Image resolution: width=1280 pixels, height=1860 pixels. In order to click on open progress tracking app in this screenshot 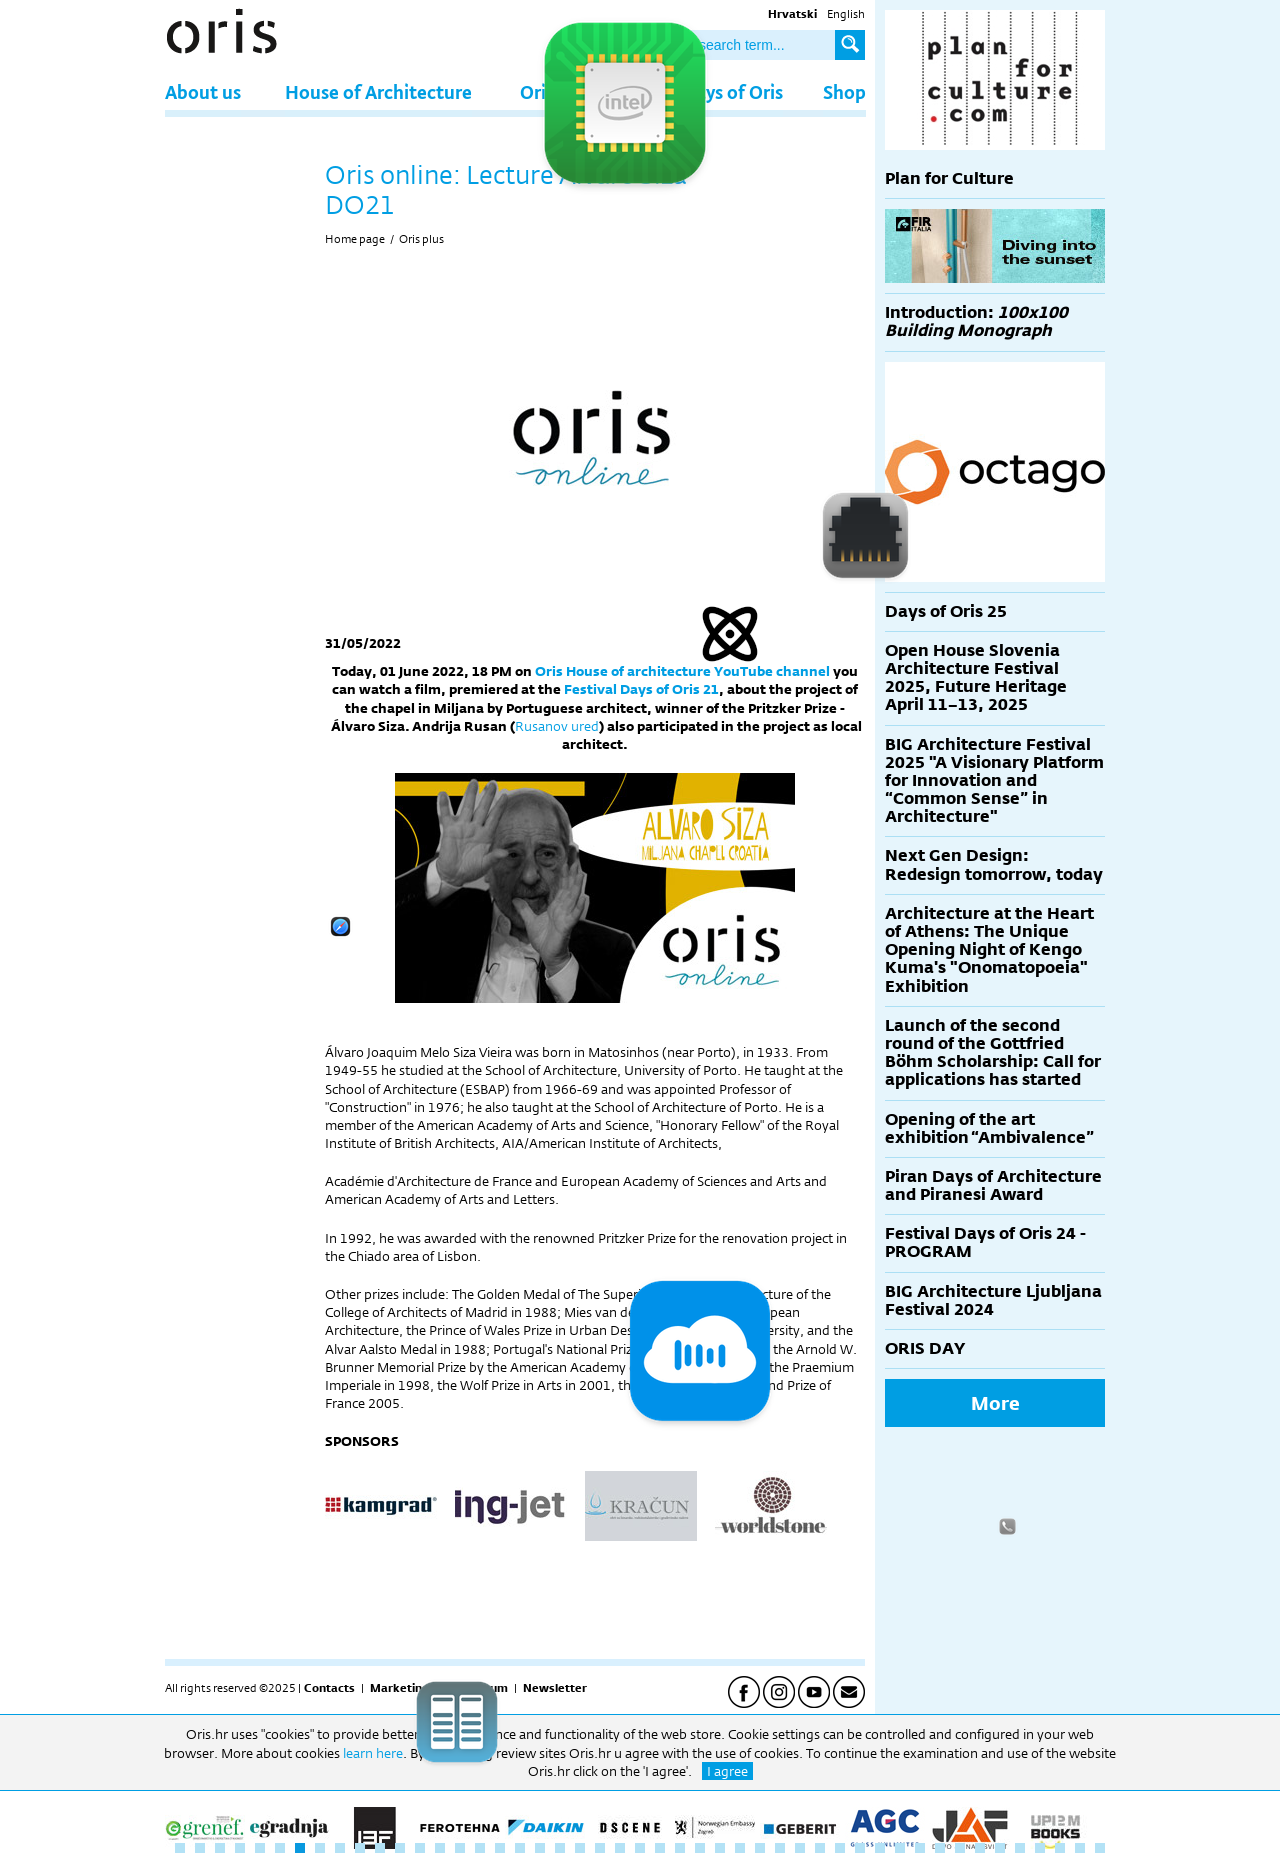, I will do `click(457, 1722)`.